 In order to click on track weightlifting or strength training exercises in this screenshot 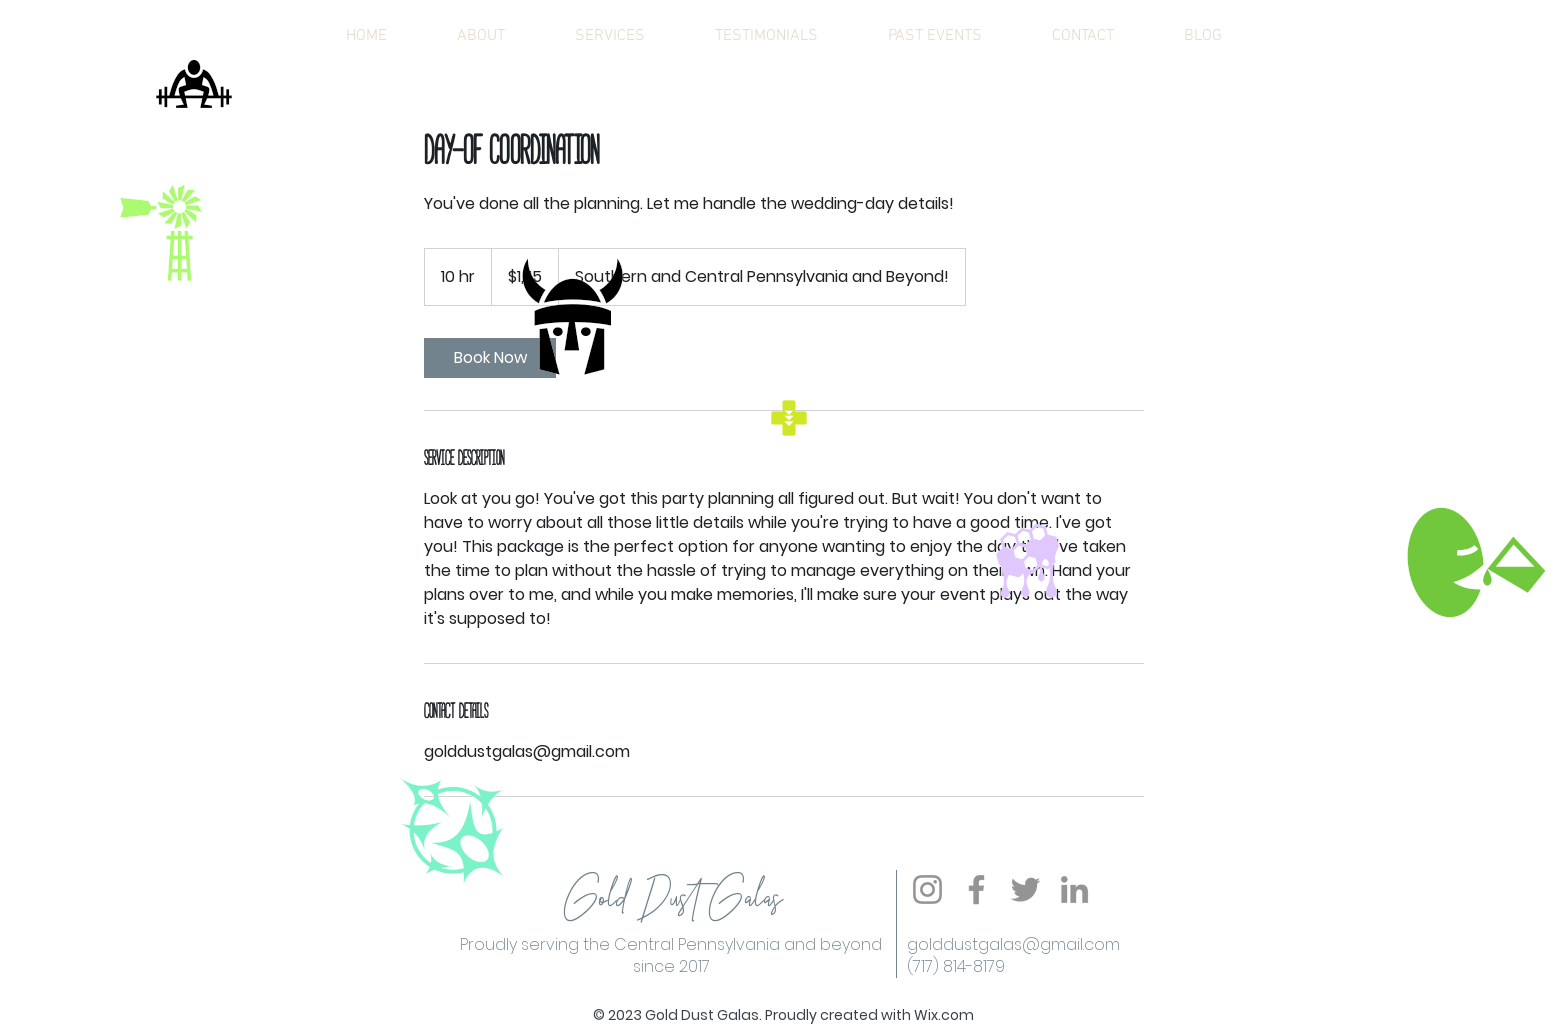, I will do `click(194, 70)`.